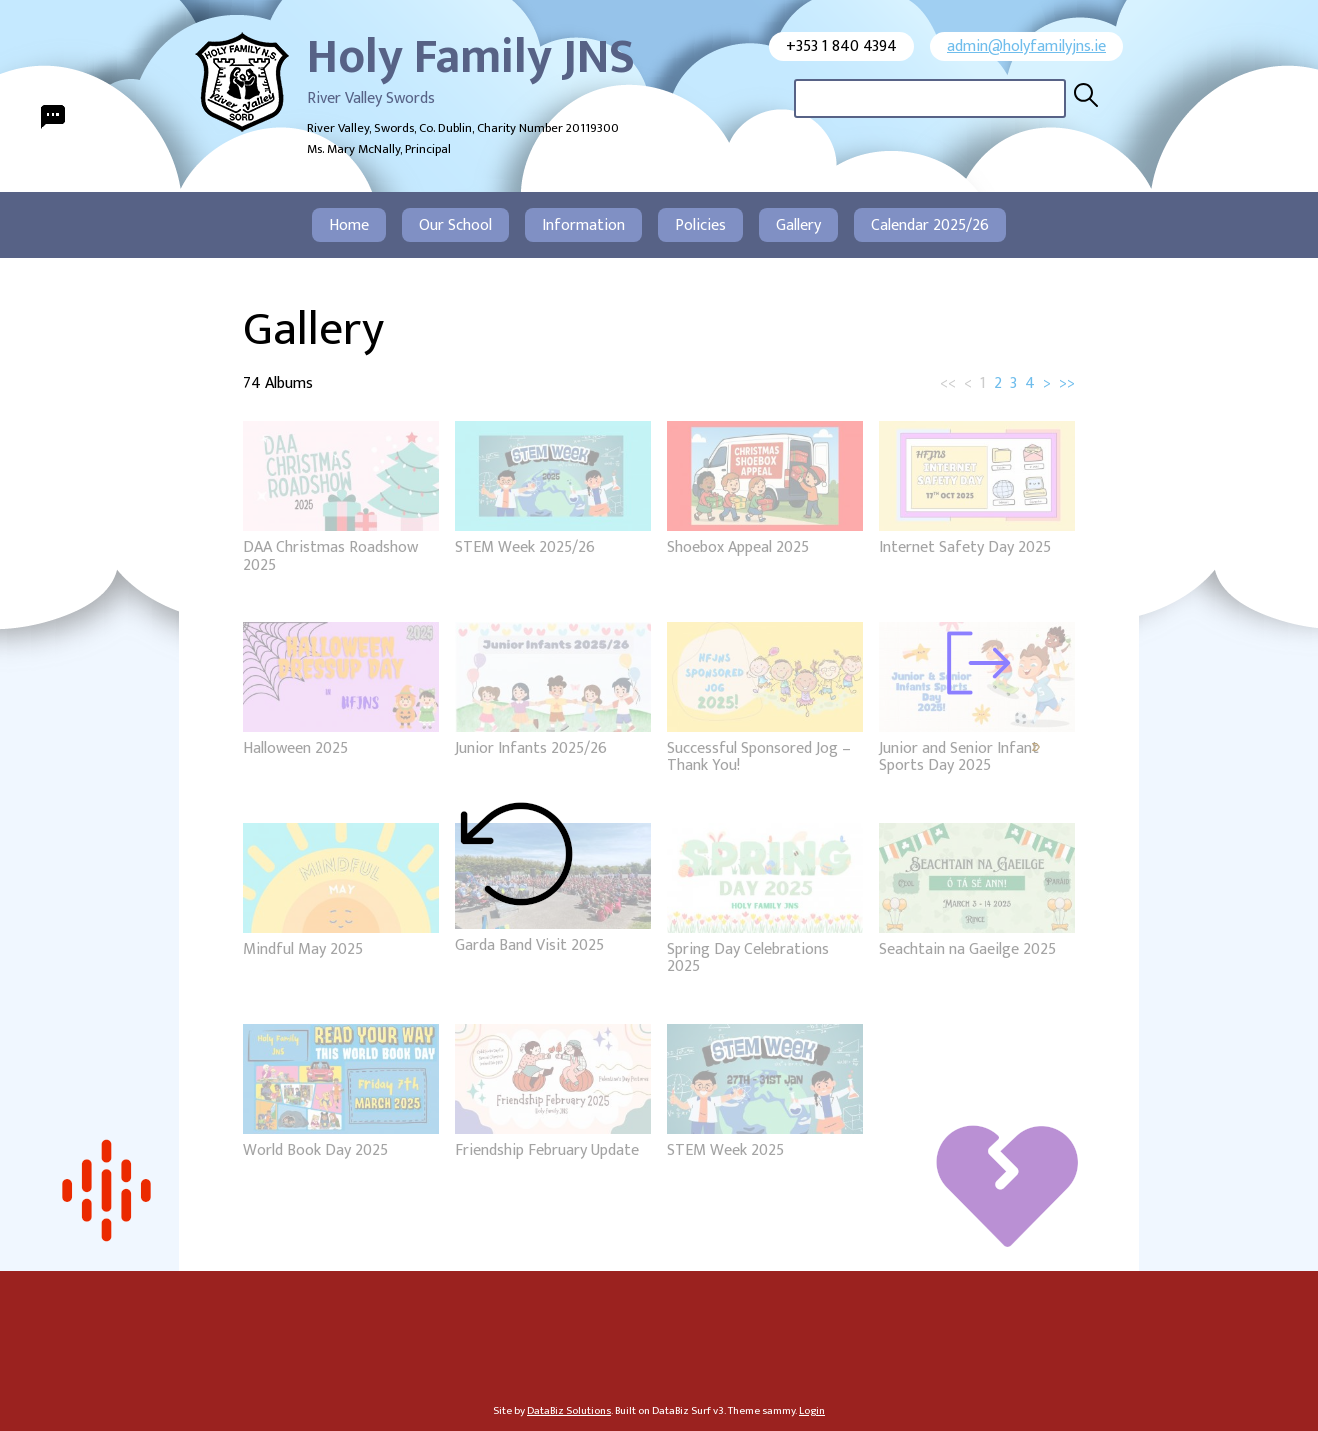 The height and width of the screenshot is (1431, 1318). What do you see at coordinates (1007, 1181) in the screenshot?
I see `unlike or remove from favorites` at bounding box center [1007, 1181].